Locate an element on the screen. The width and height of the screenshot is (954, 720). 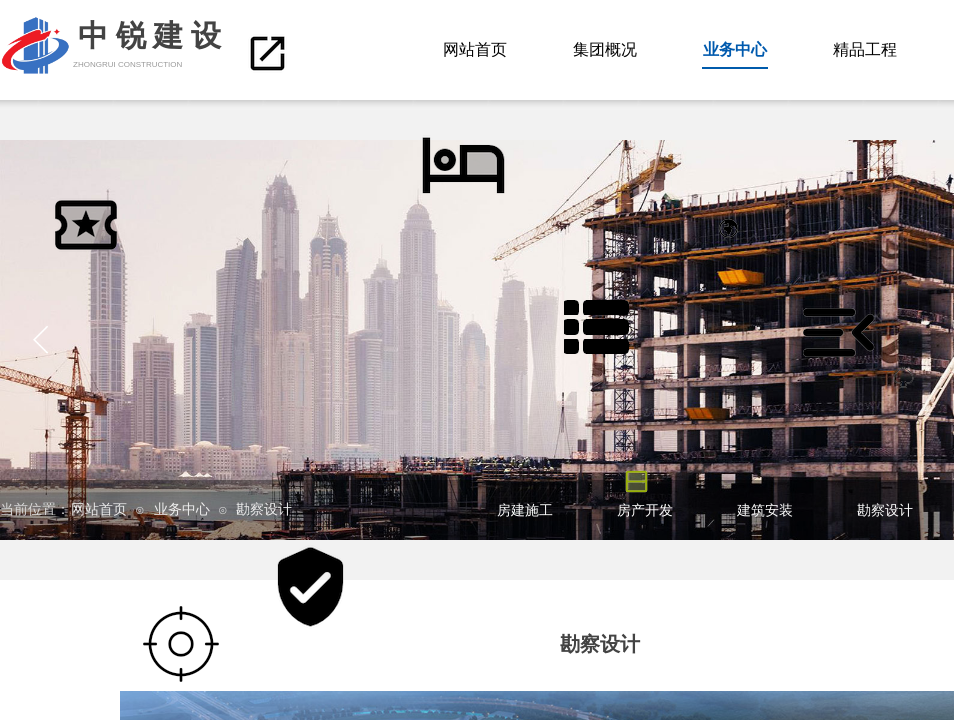
switch to list view is located at coordinates (598, 327).